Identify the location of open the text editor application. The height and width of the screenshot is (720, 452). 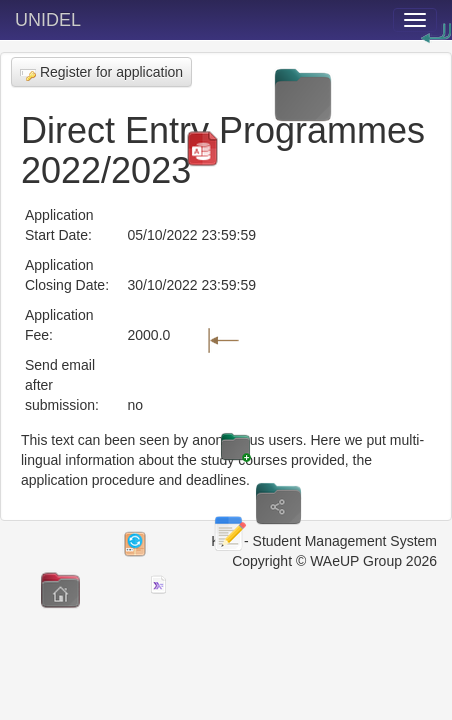
(228, 533).